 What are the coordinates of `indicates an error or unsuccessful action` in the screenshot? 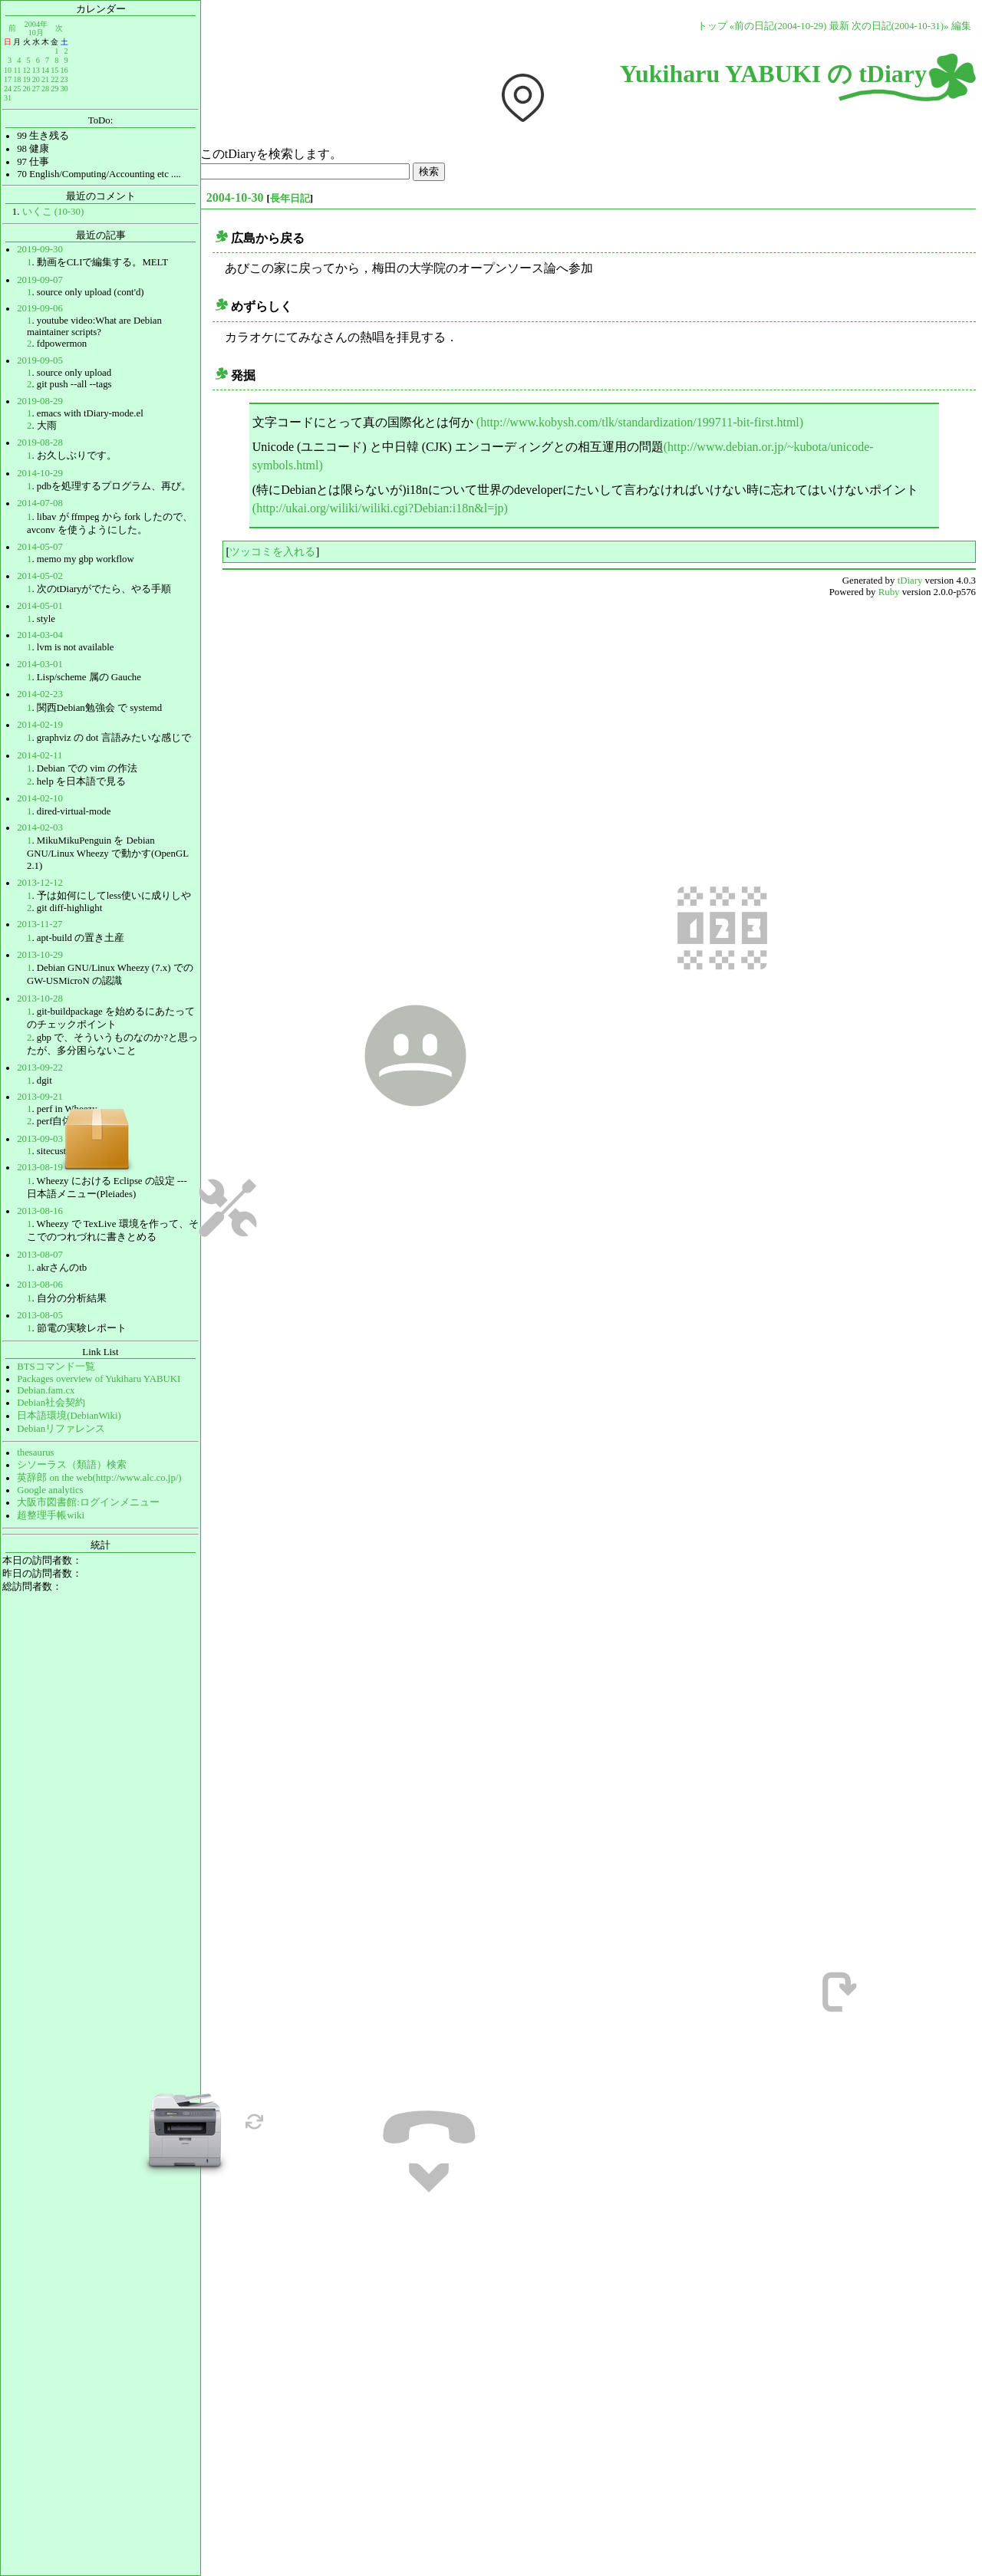 It's located at (415, 1055).